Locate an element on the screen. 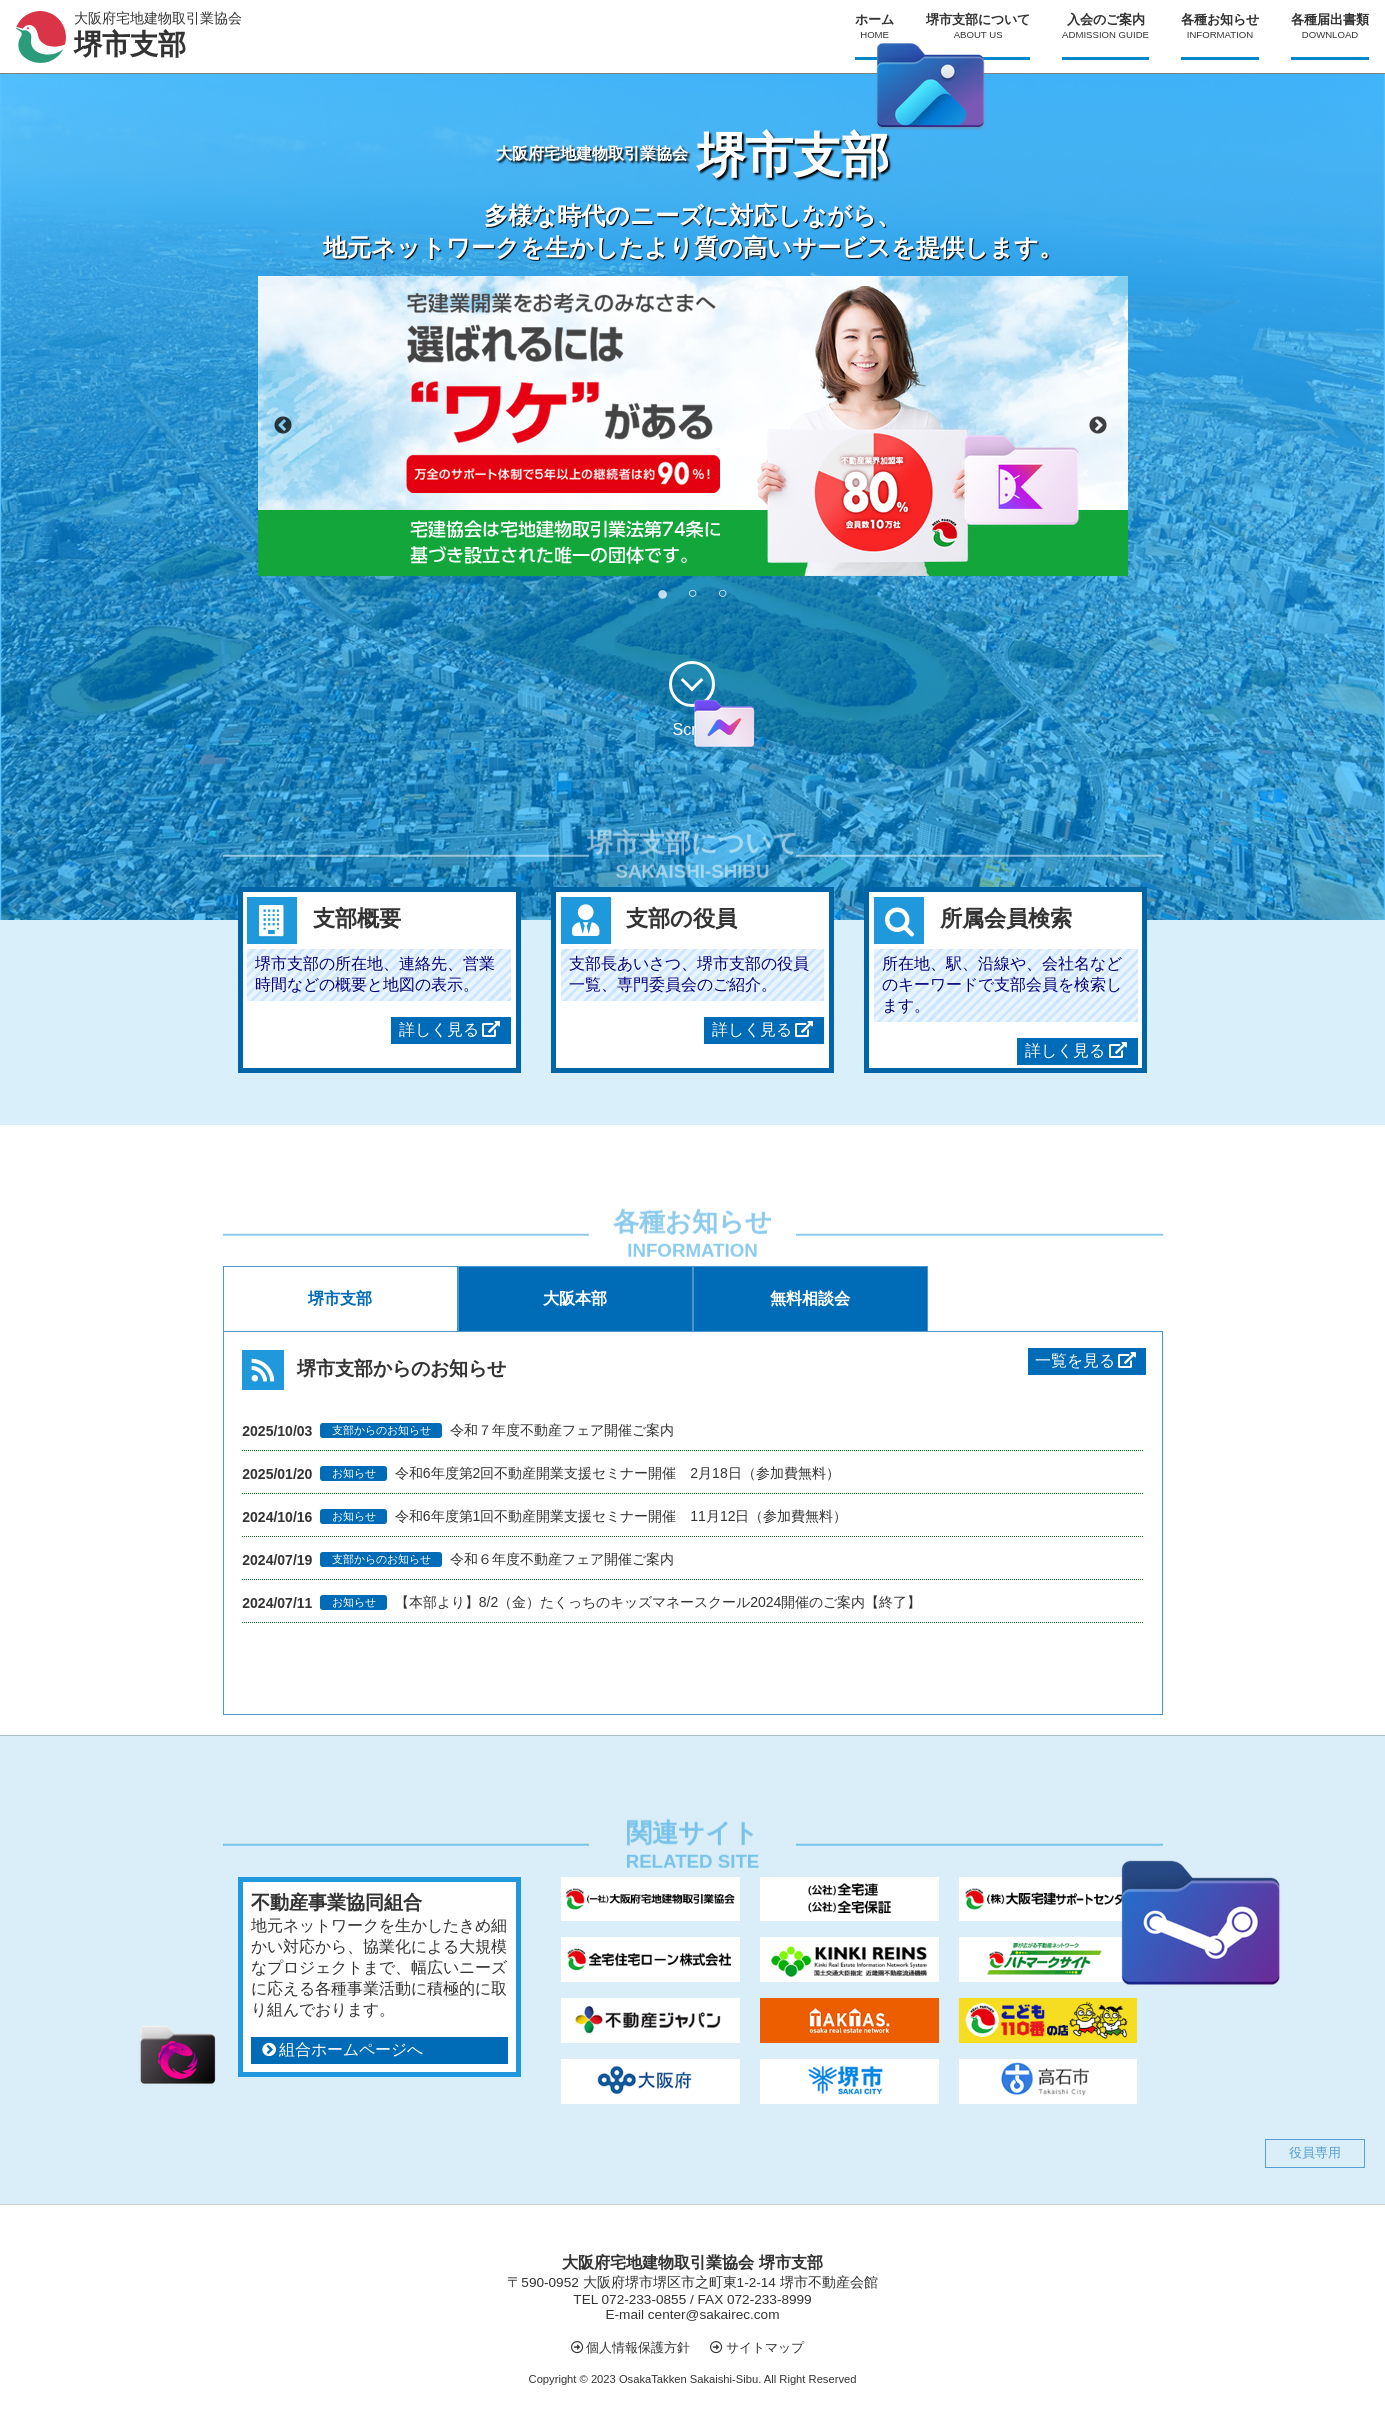 The height and width of the screenshot is (2433, 1385). open pictures folder is located at coordinates (930, 88).